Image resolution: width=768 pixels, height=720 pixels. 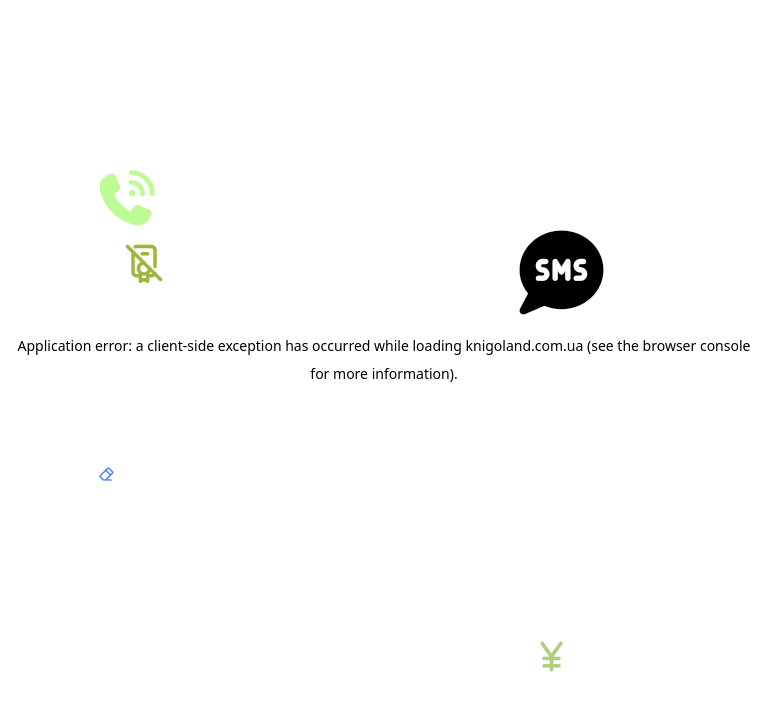 What do you see at coordinates (106, 474) in the screenshot?
I see `erase or delete selected content` at bounding box center [106, 474].